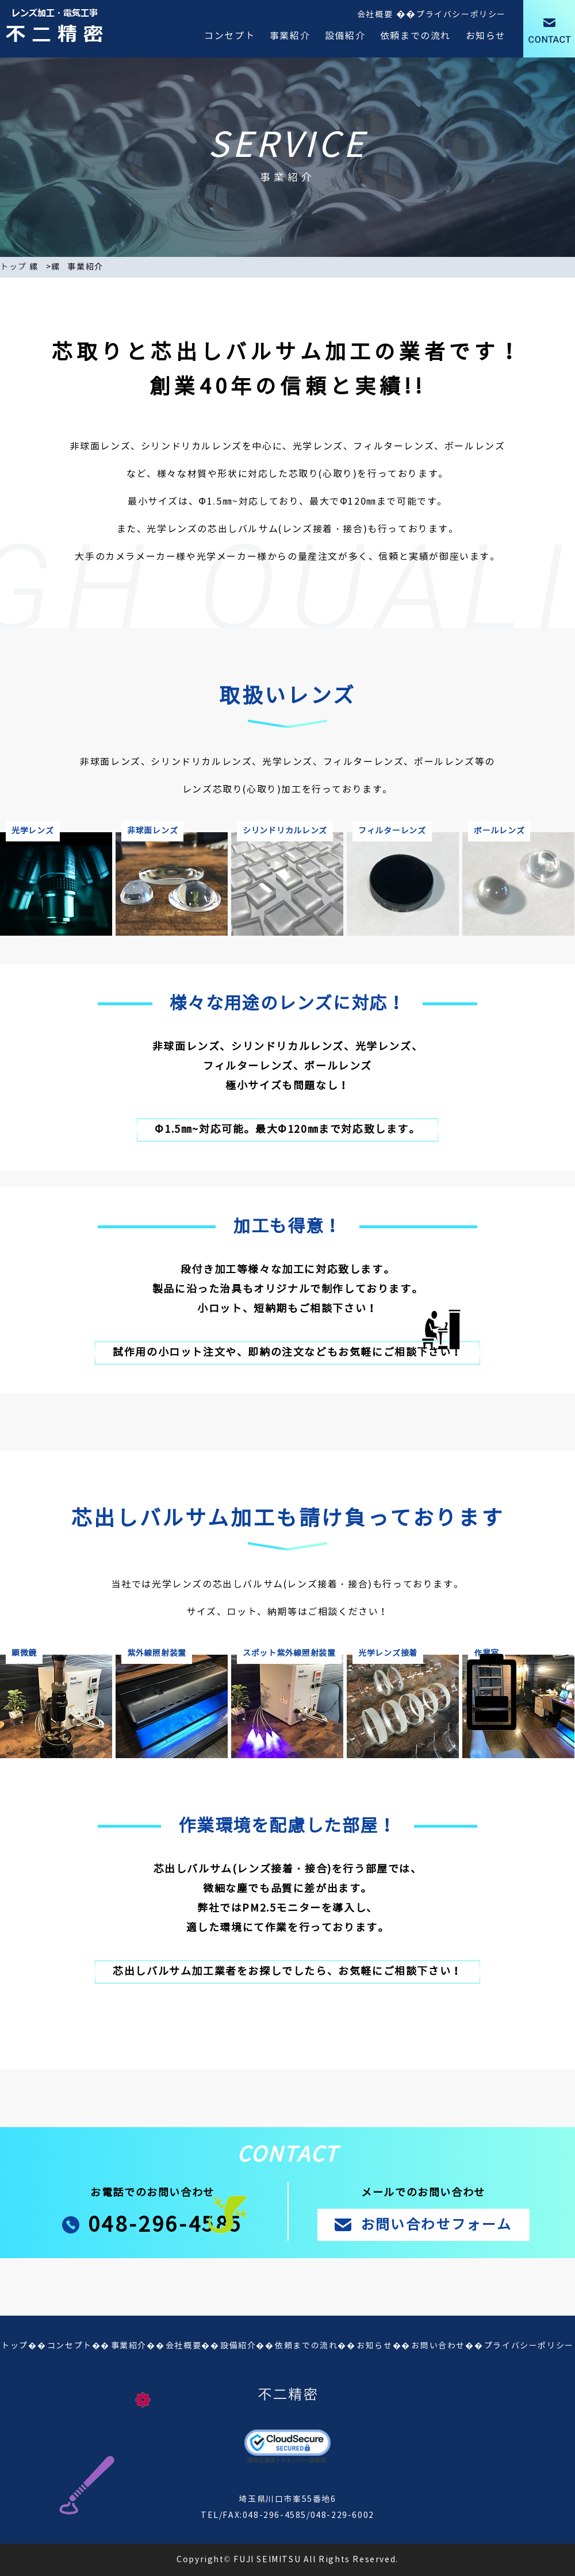 This screenshot has width=575, height=2576. I want to click on relay baton item in a racing or sports game, so click(87, 2485).